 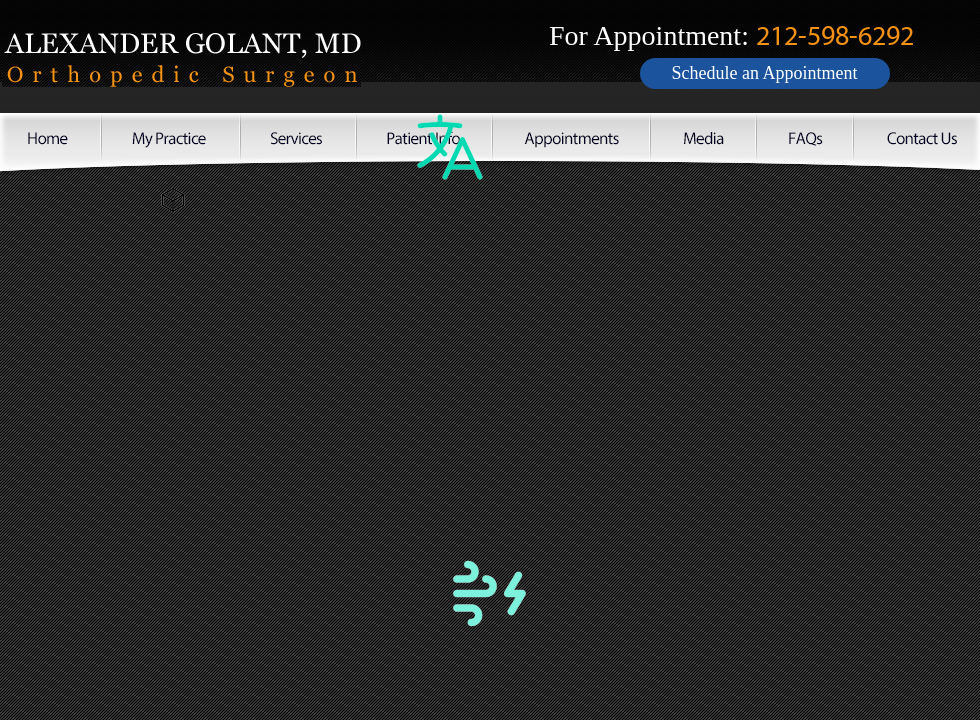 I want to click on change language settings, so click(x=450, y=147).